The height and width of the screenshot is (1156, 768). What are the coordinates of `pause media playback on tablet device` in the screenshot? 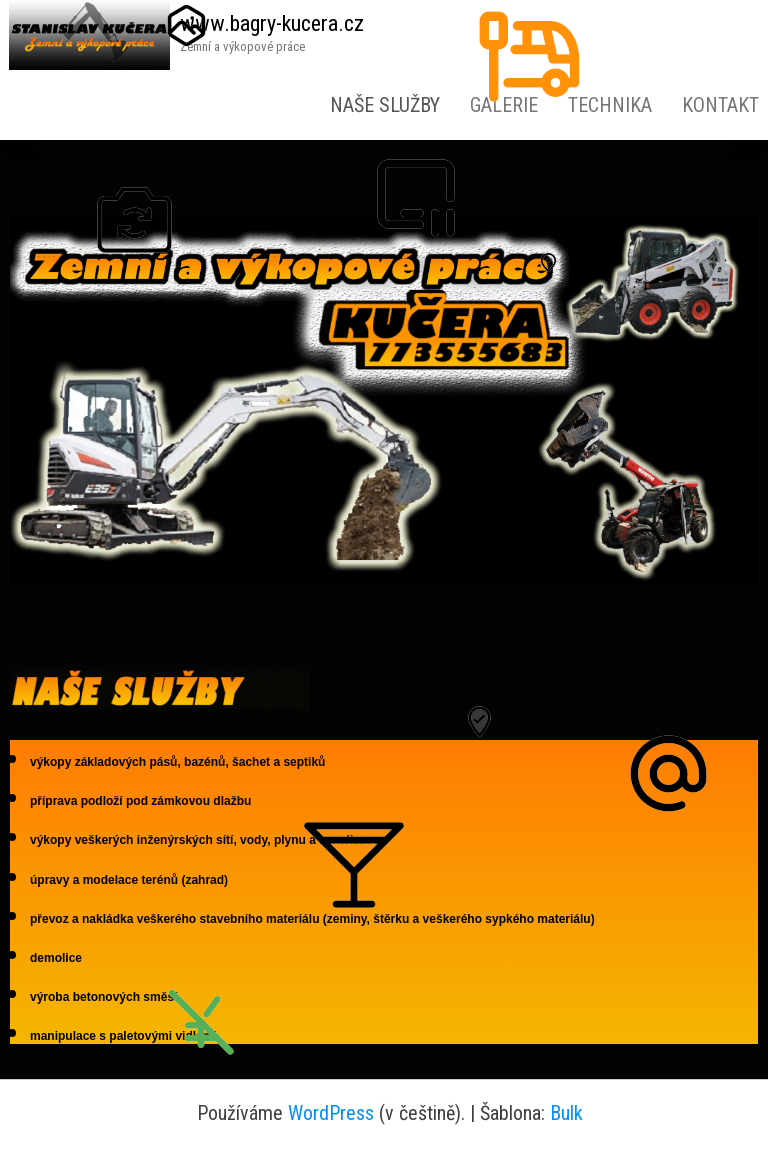 It's located at (416, 194).